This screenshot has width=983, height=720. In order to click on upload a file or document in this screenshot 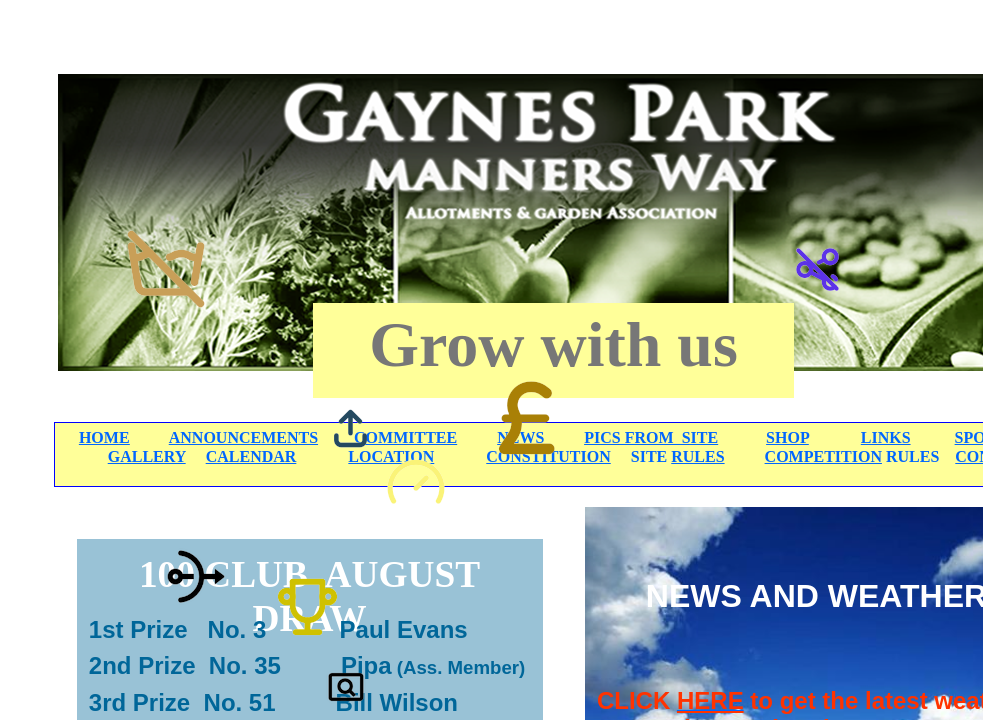, I will do `click(350, 428)`.